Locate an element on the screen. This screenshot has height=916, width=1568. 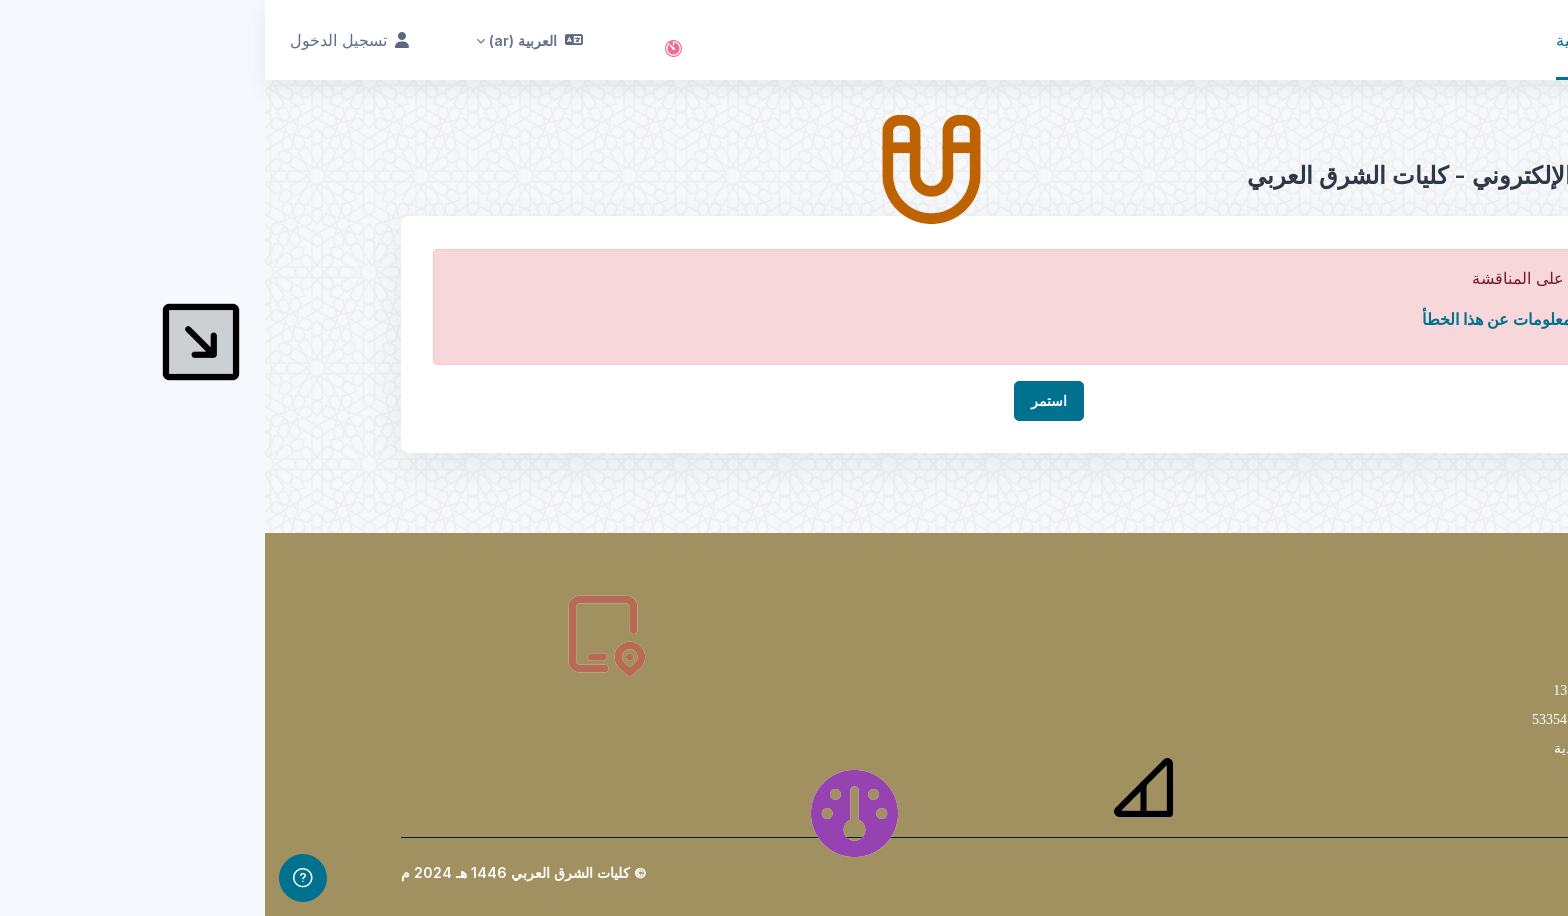
attract or pull related items together is located at coordinates (931, 169).